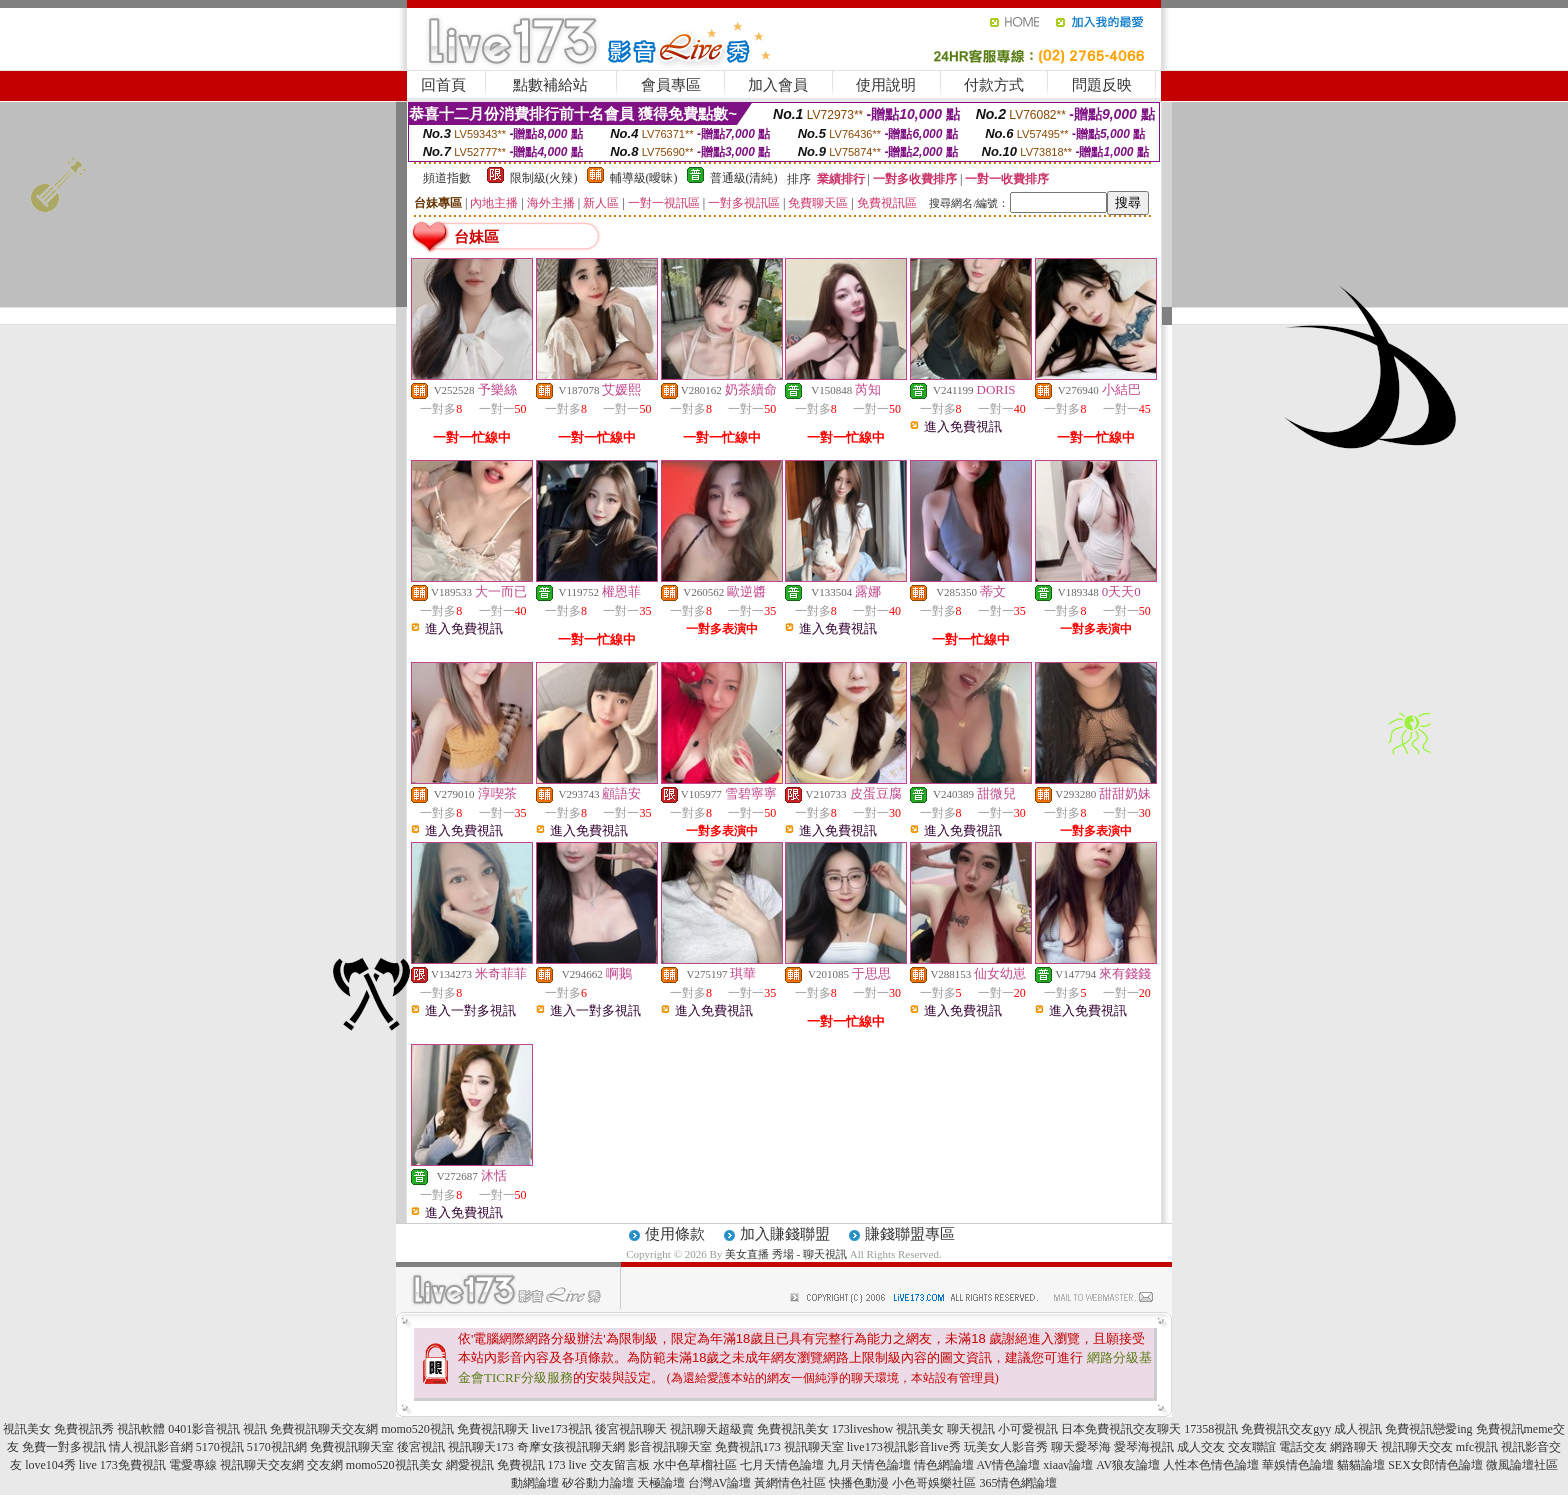 The height and width of the screenshot is (1495, 1568). What do you see at coordinates (1409, 733) in the screenshot?
I see `select tentacle monster enemy type` at bounding box center [1409, 733].